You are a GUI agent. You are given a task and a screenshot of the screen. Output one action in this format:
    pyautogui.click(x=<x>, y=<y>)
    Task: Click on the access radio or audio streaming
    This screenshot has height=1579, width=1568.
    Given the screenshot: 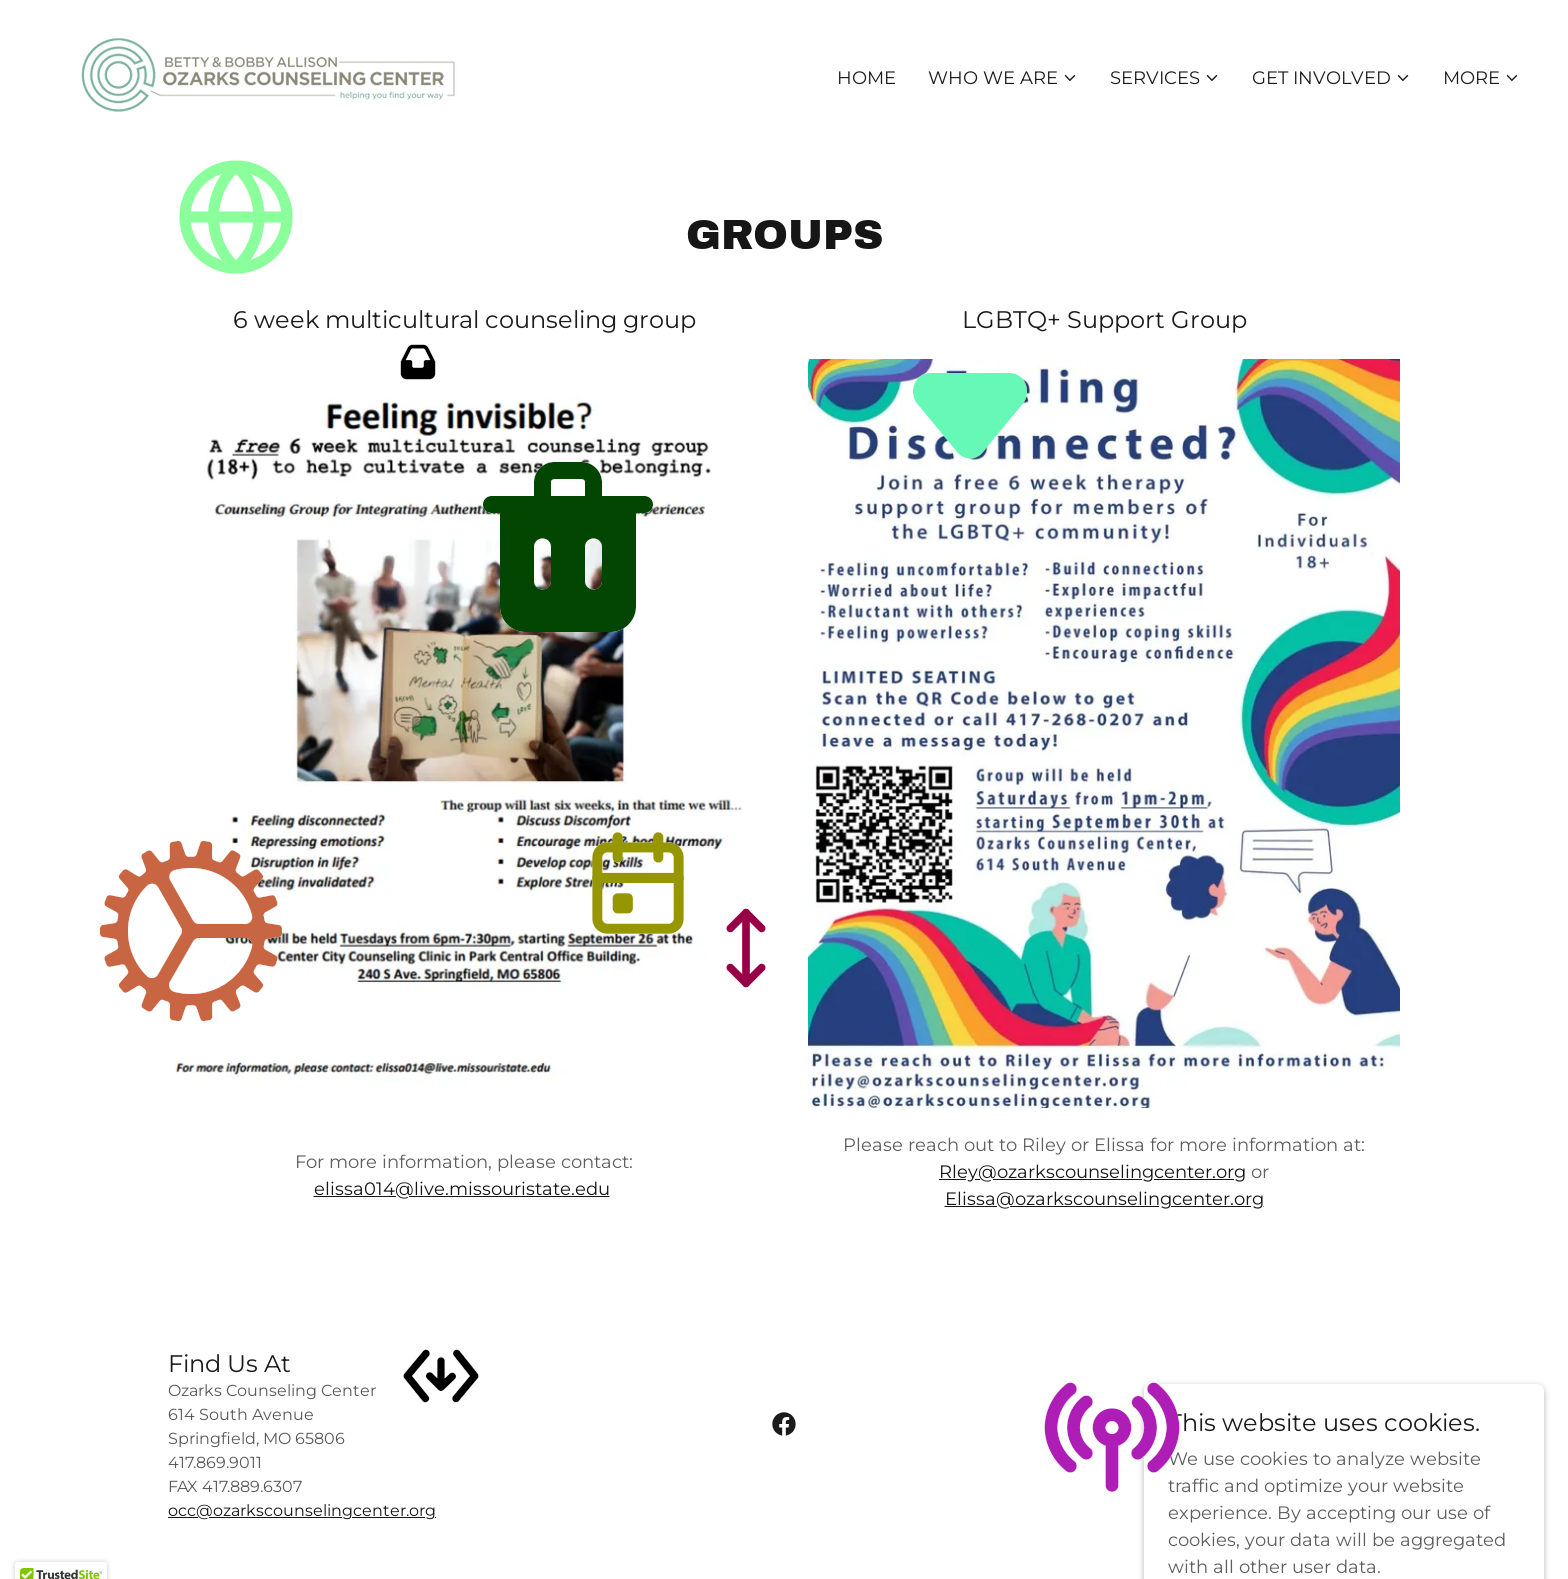 What is the action you would take?
    pyautogui.click(x=1112, y=1434)
    